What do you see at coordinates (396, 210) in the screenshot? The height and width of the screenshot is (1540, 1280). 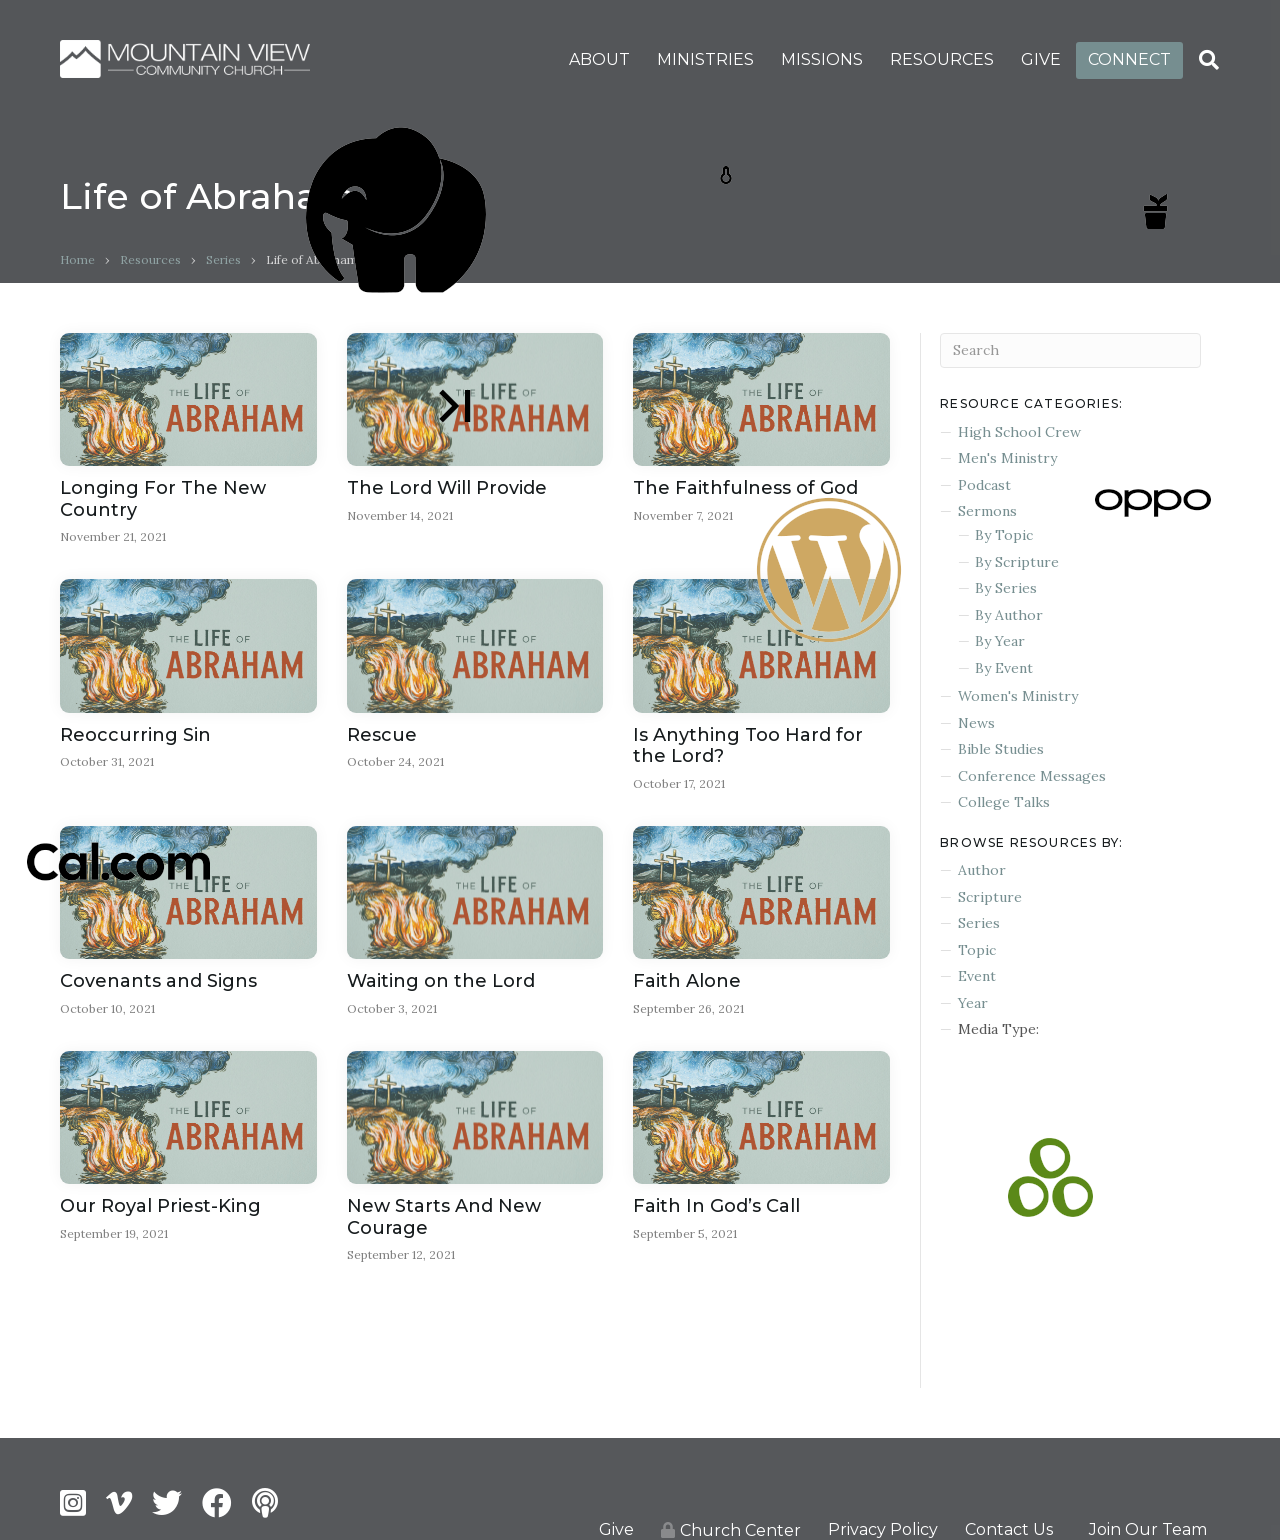 I see `open laragon local development environment` at bounding box center [396, 210].